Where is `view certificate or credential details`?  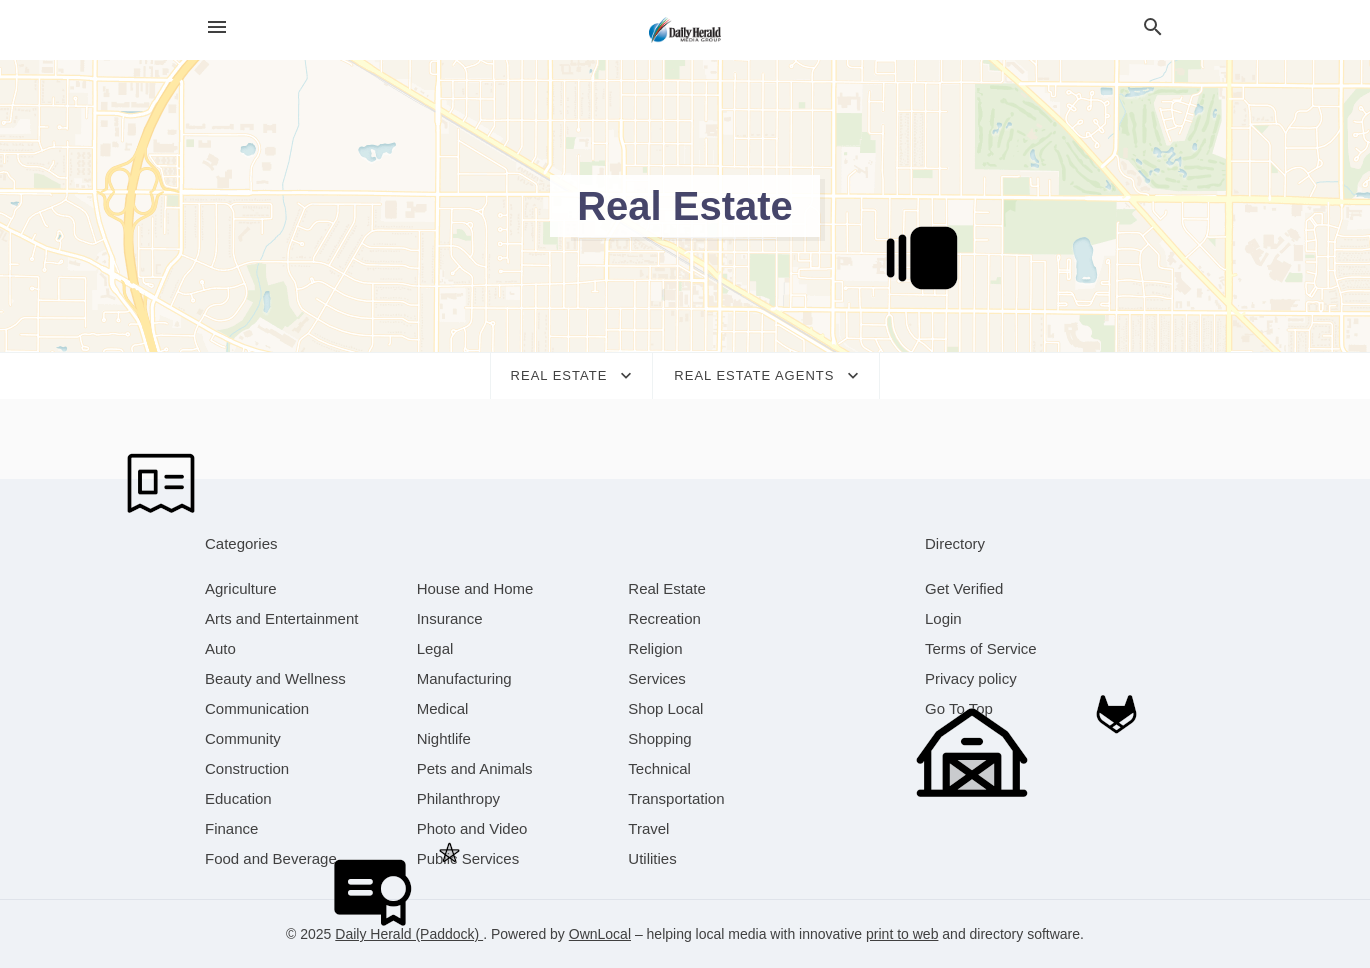 view certificate or credential details is located at coordinates (370, 890).